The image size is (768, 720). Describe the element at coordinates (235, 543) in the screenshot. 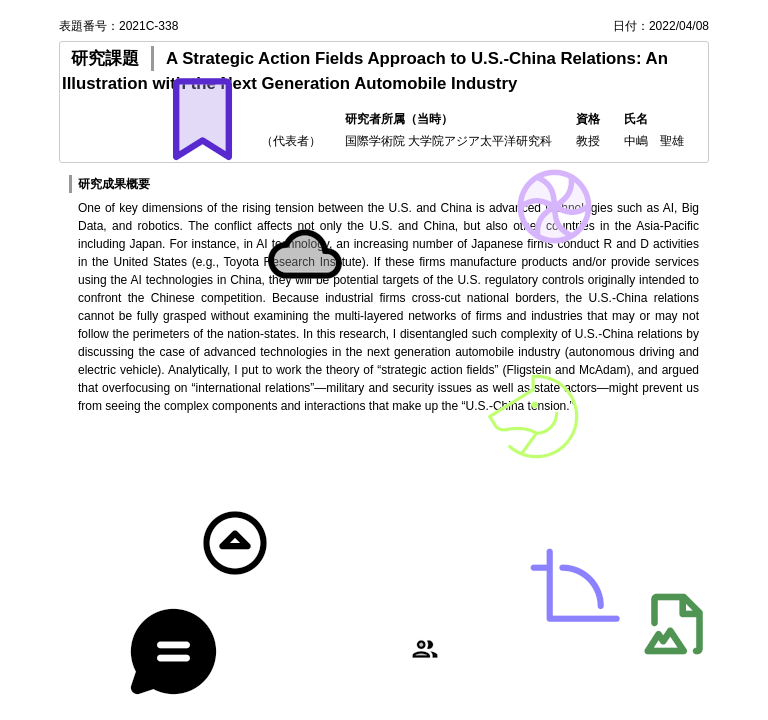

I see `scroll to top of page` at that location.